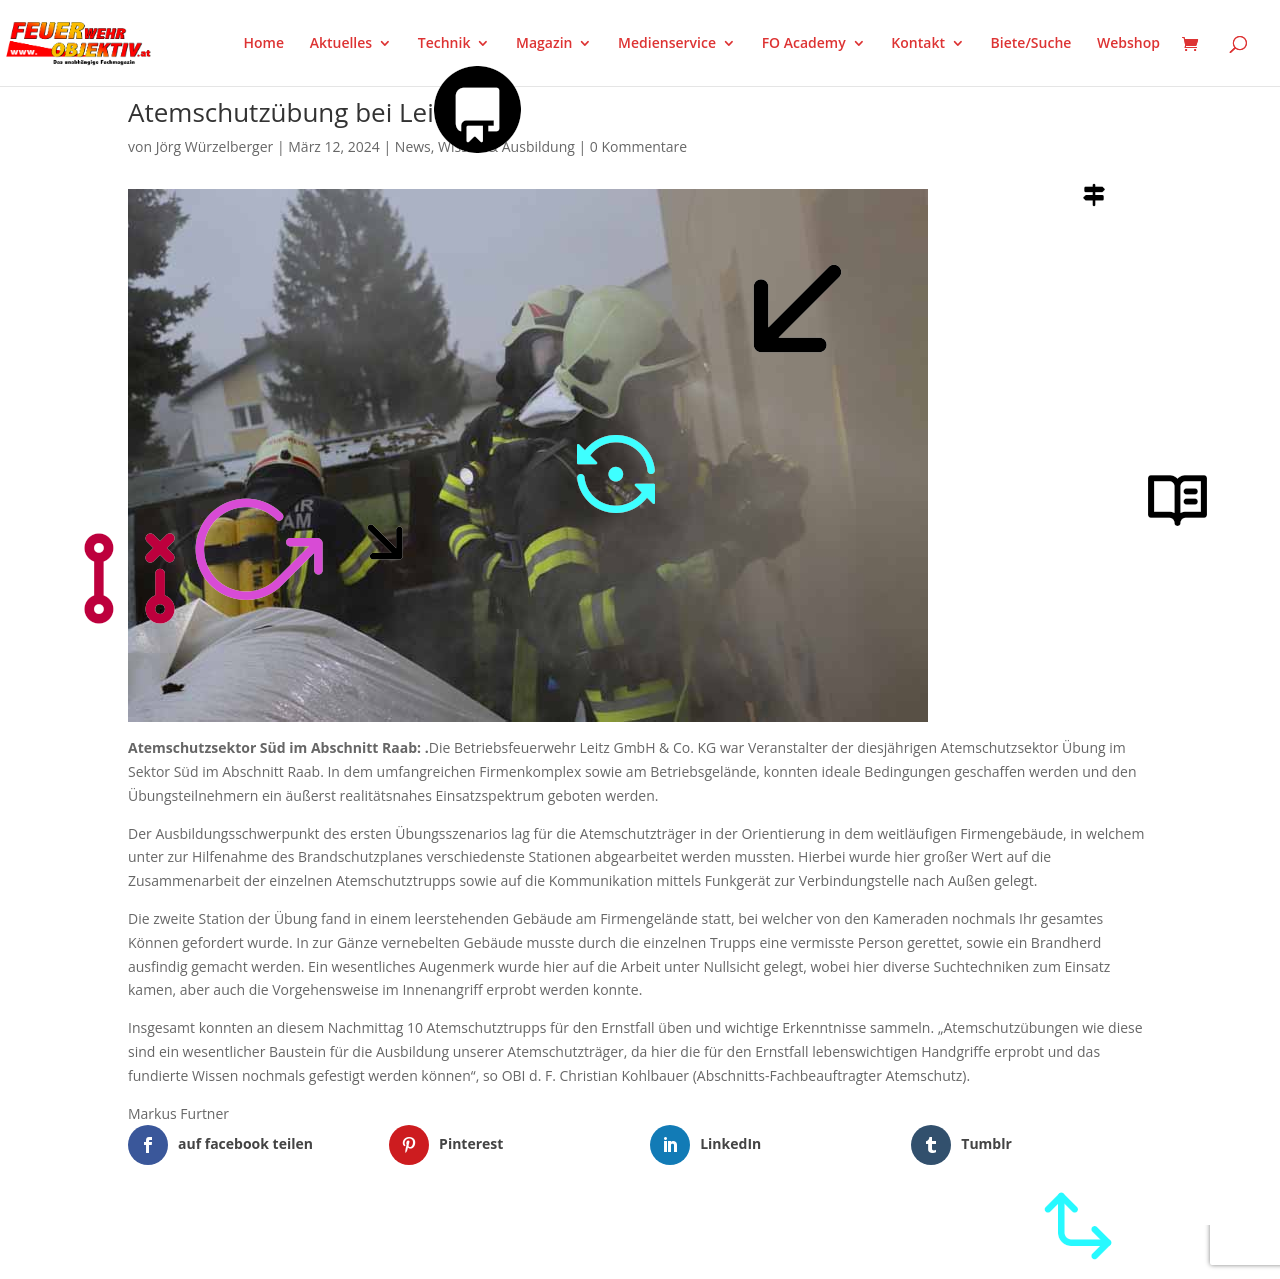 The width and height of the screenshot is (1280, 1279). What do you see at coordinates (129, 578) in the screenshot?
I see `indicates a closed or rejected pull request` at bounding box center [129, 578].